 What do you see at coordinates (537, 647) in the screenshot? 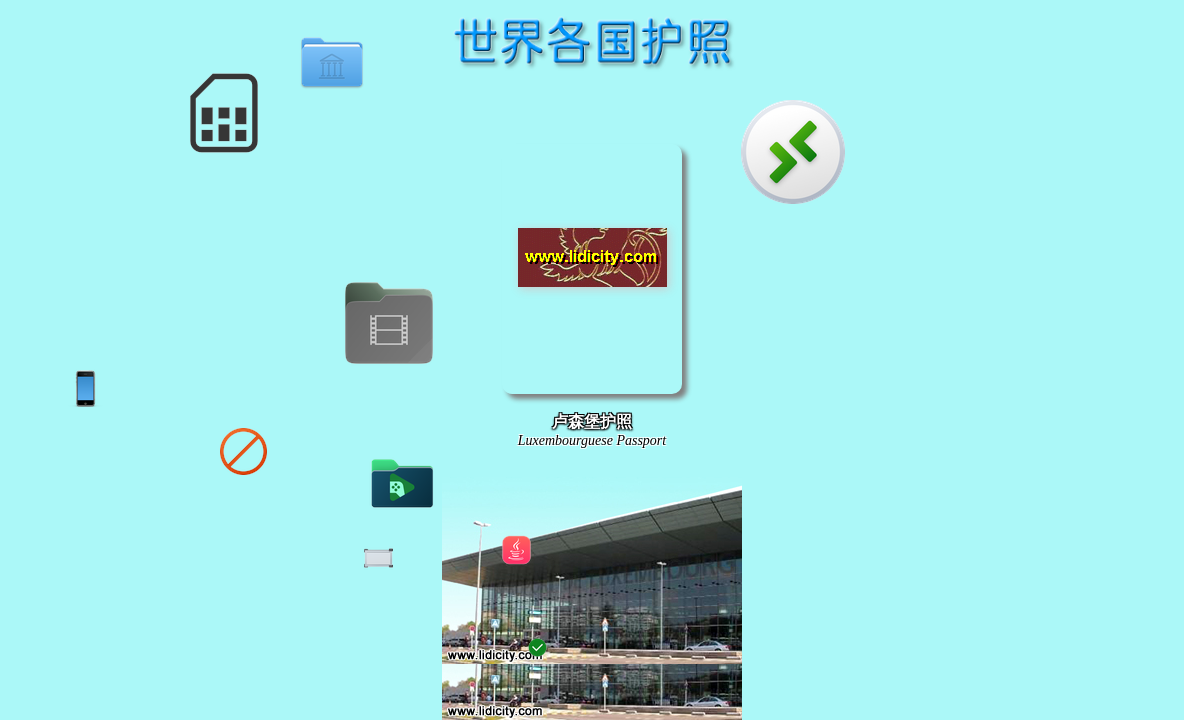
I see `indicates file is synced and shared successfully` at bounding box center [537, 647].